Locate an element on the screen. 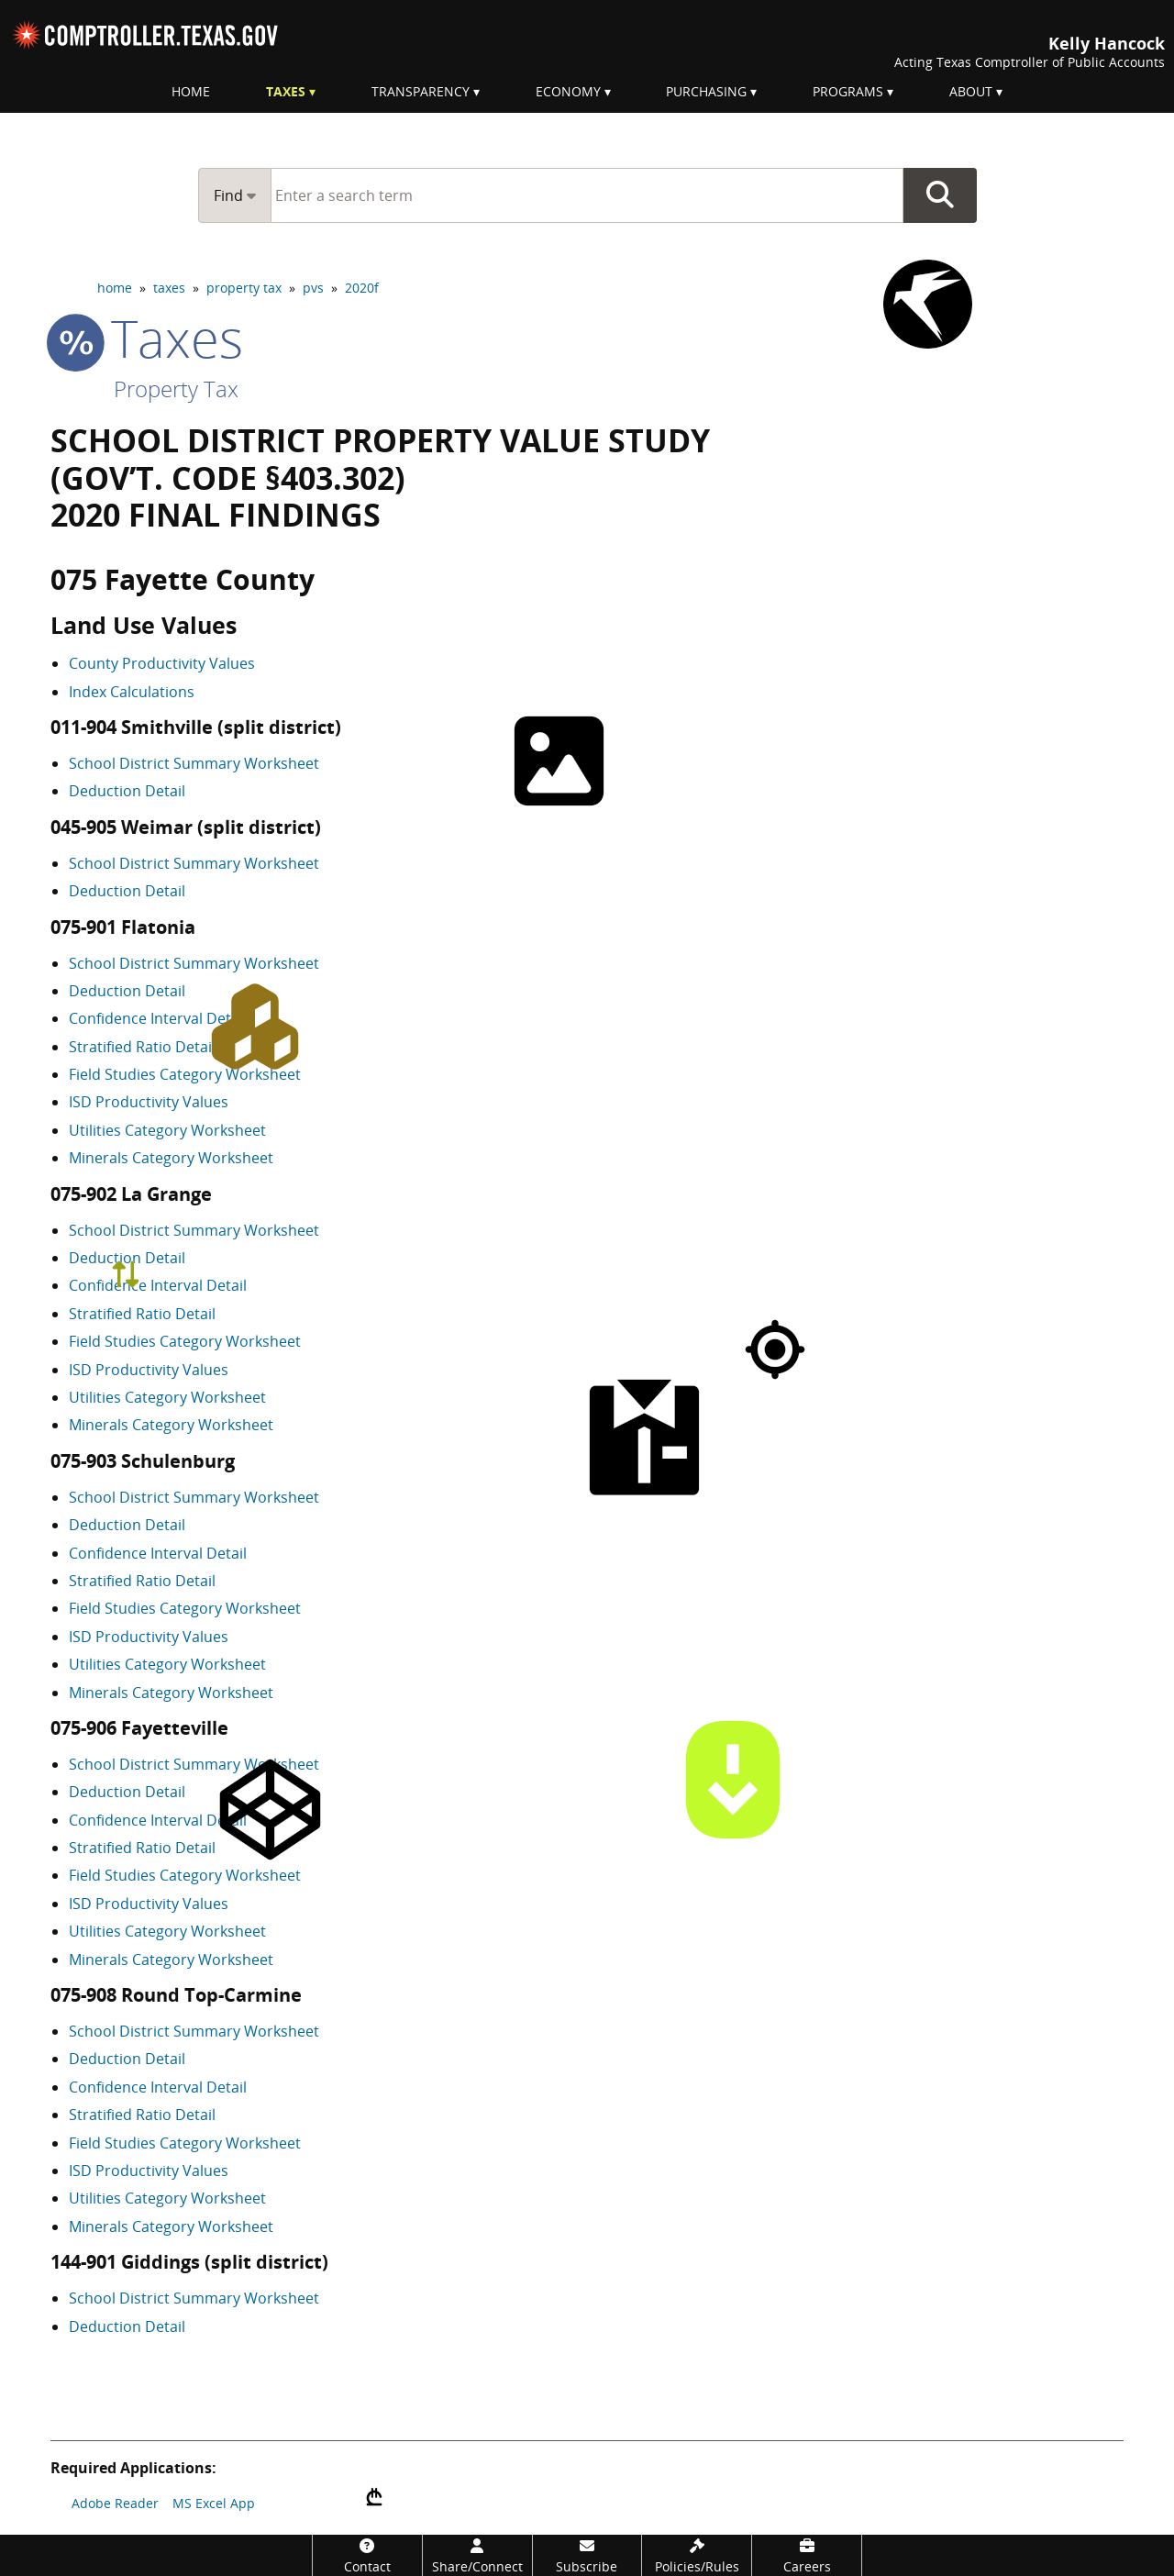  center map on current location is located at coordinates (775, 1349).